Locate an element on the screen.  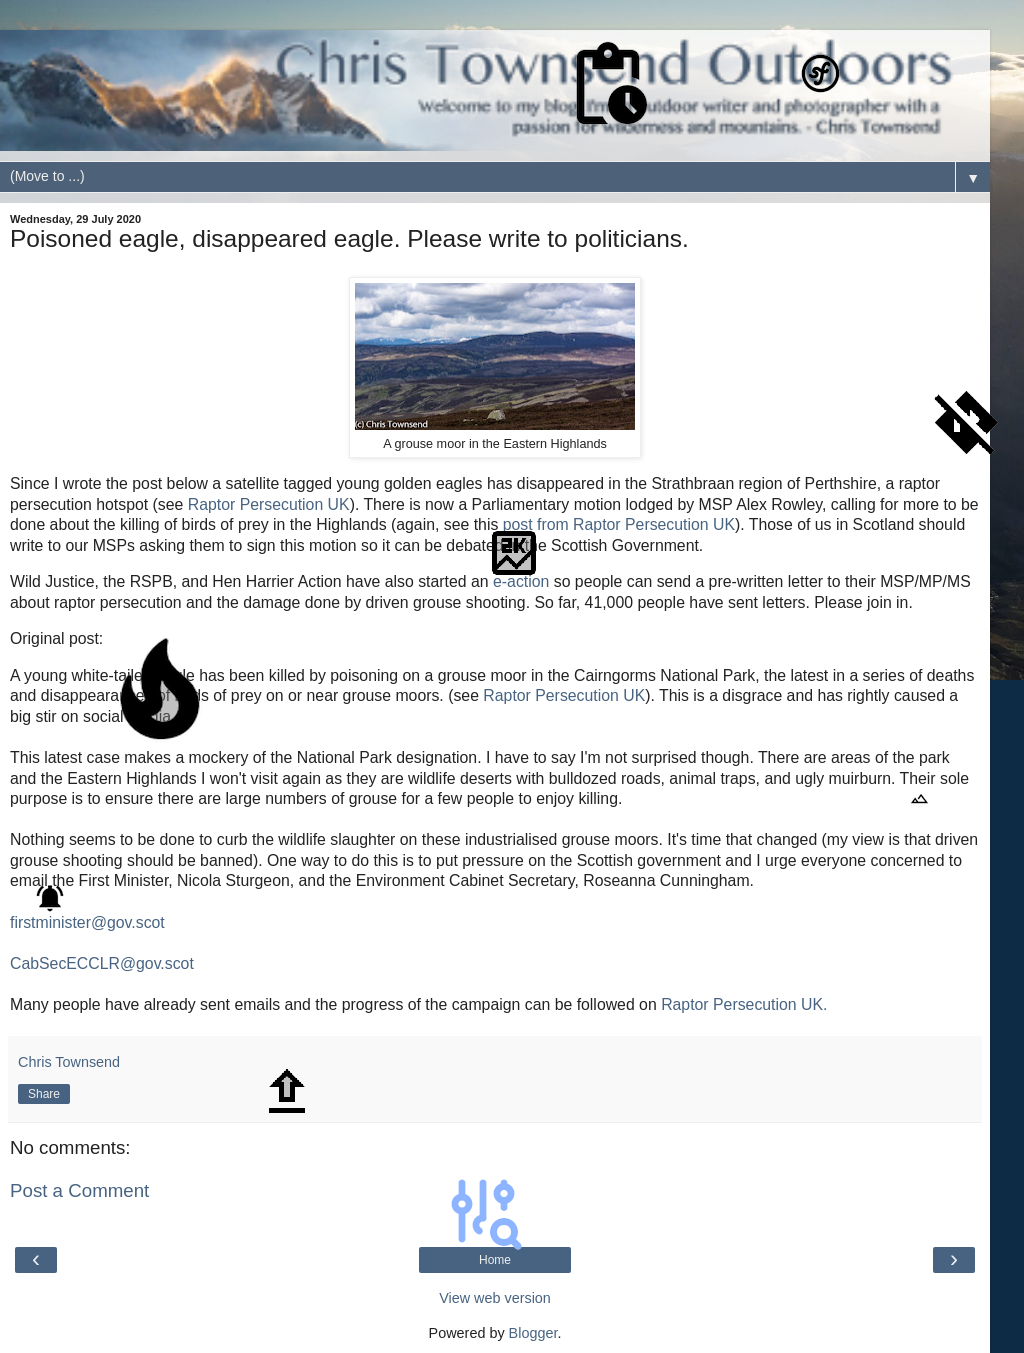
directions are unavailable or disabled is located at coordinates (966, 422).